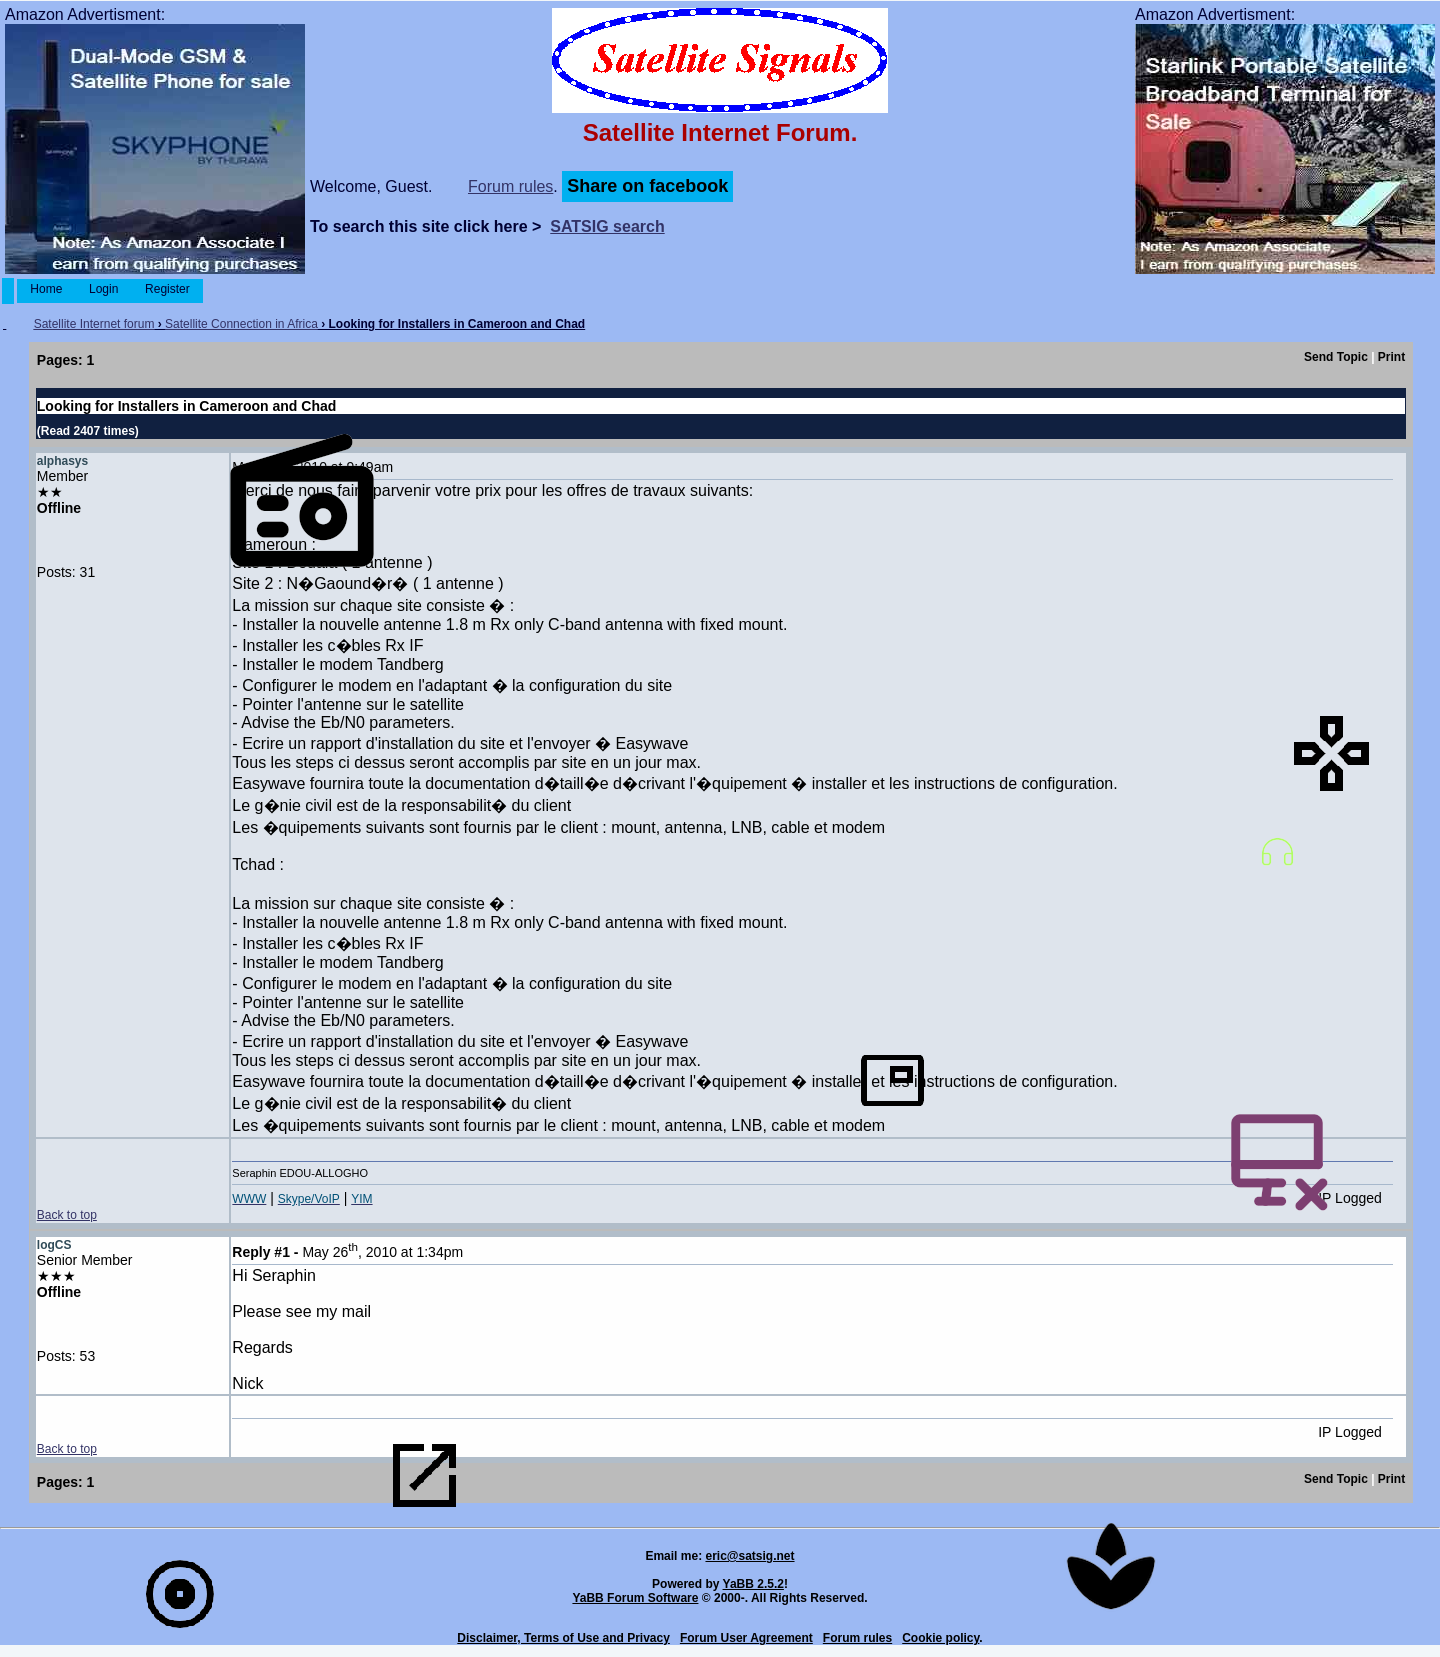 This screenshot has height=1657, width=1440. Describe the element at coordinates (892, 1080) in the screenshot. I see `enable picture-in-picture mode` at that location.